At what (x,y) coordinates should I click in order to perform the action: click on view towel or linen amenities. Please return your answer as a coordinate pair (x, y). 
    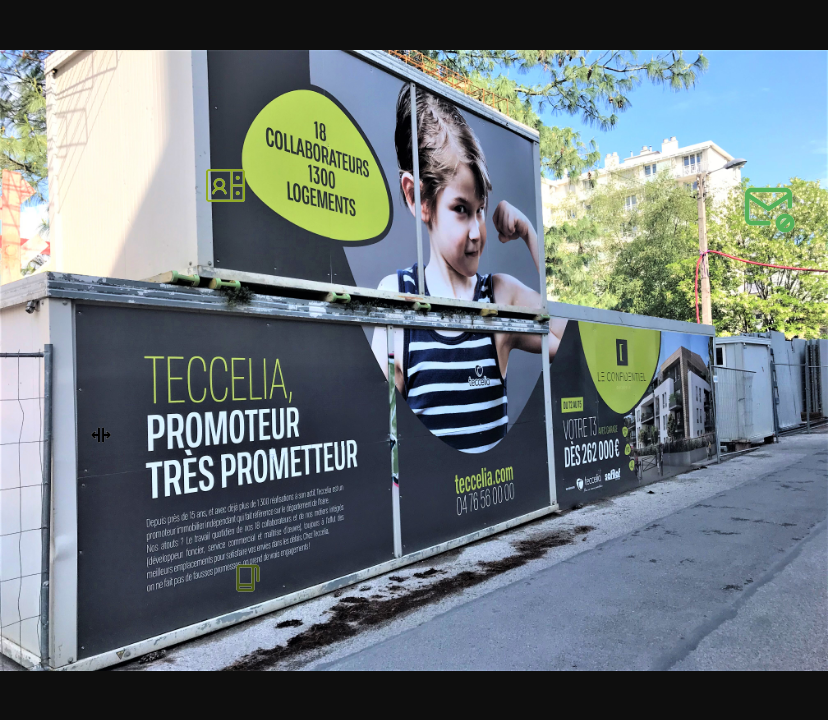
    Looking at the image, I should click on (247, 578).